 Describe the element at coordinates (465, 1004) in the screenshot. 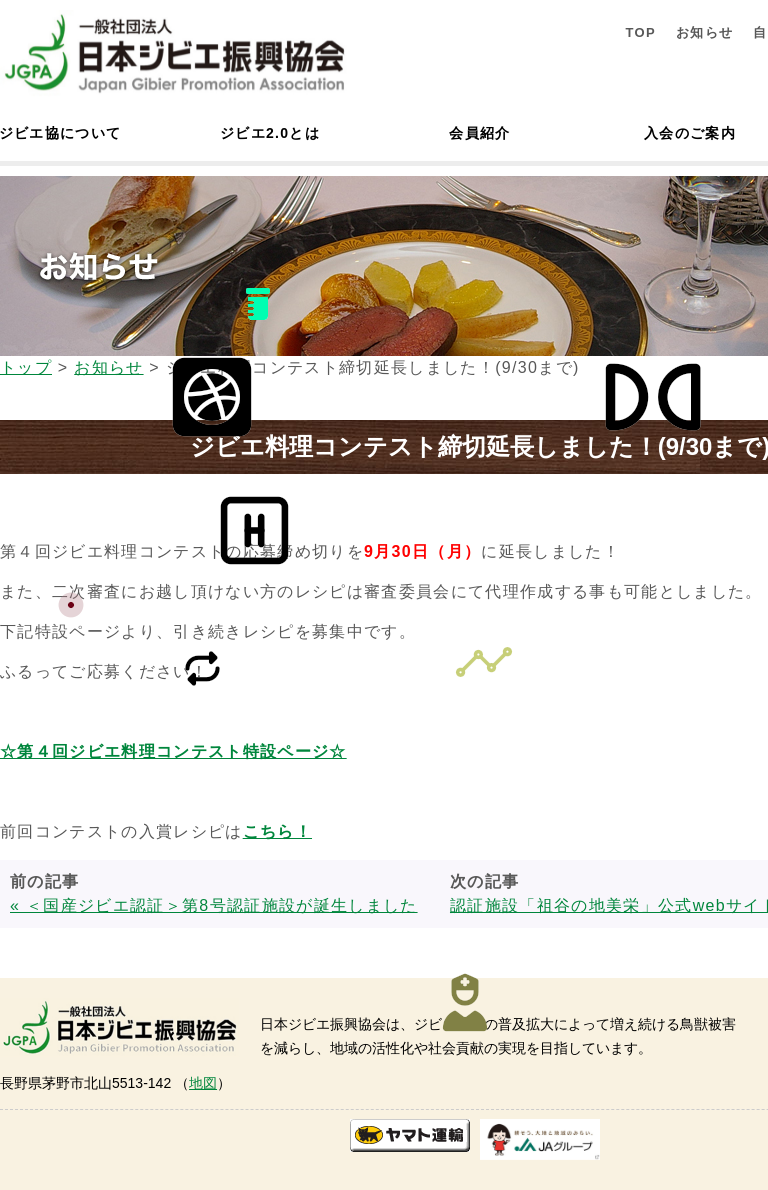

I see `access healthcare or nursing services` at that location.